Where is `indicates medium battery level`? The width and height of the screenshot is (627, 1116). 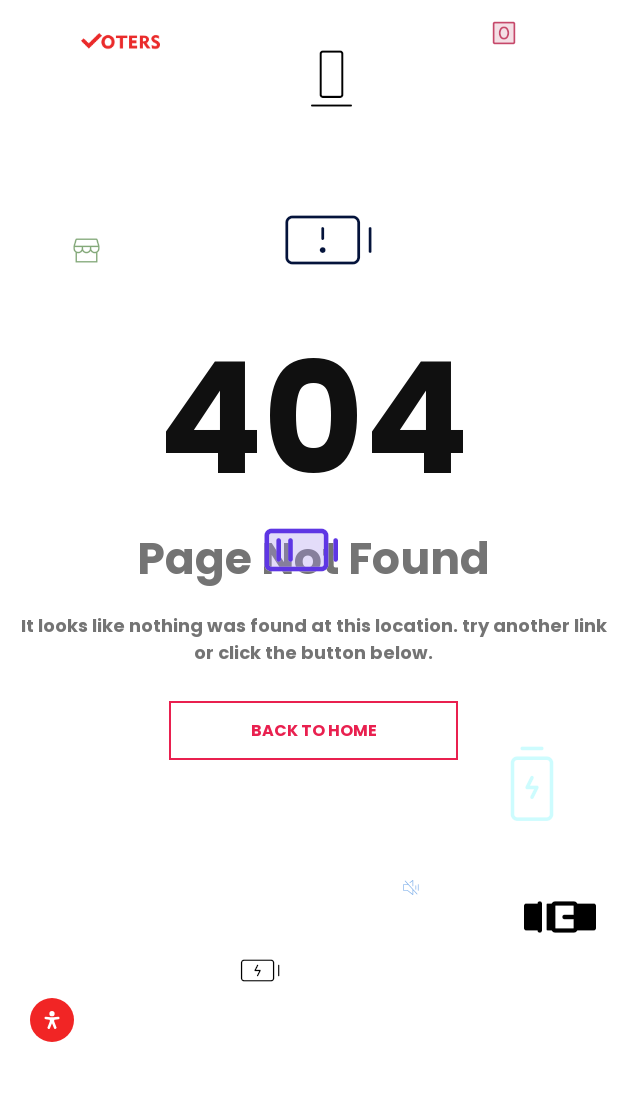
indicates medium battery level is located at coordinates (300, 550).